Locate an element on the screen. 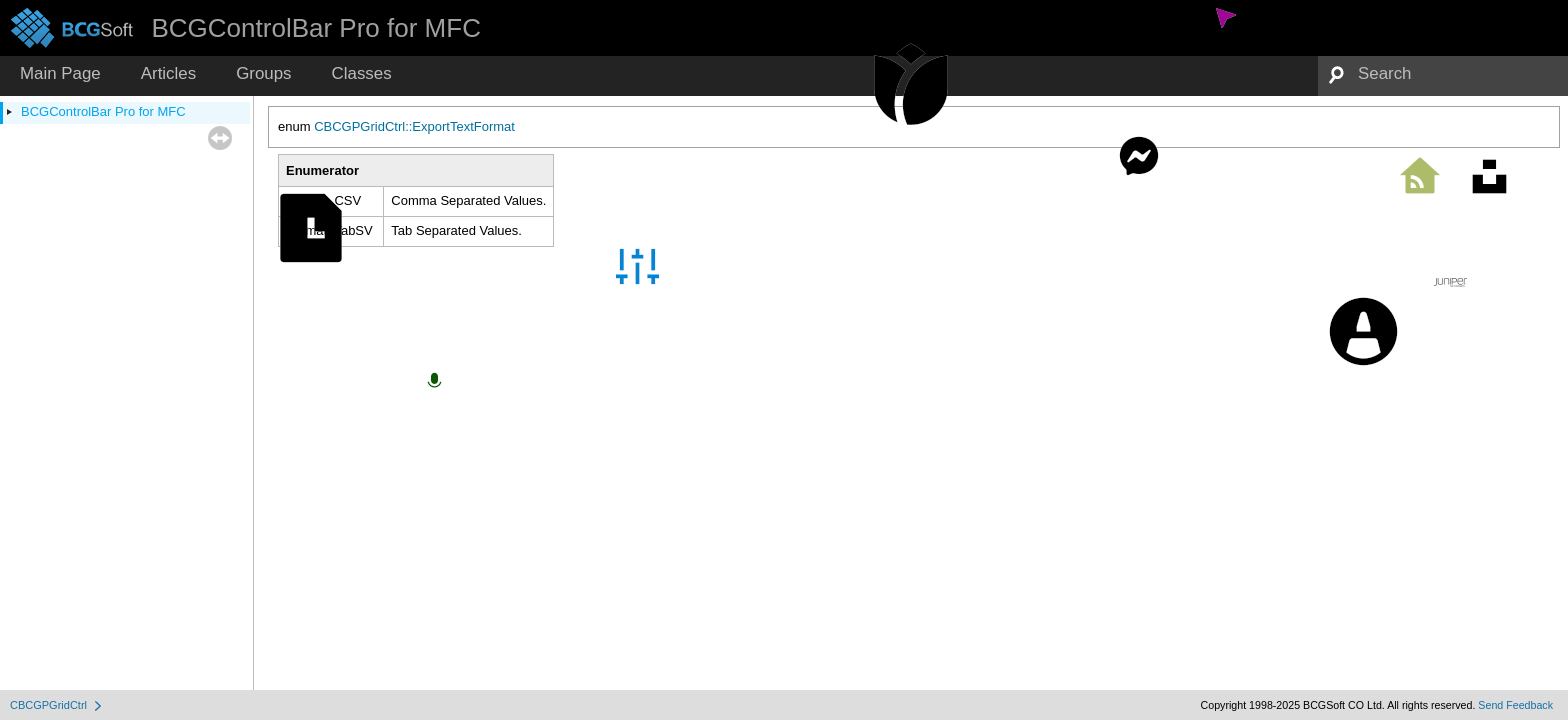 Image resolution: width=1568 pixels, height=720 pixels. view file version history is located at coordinates (311, 228).